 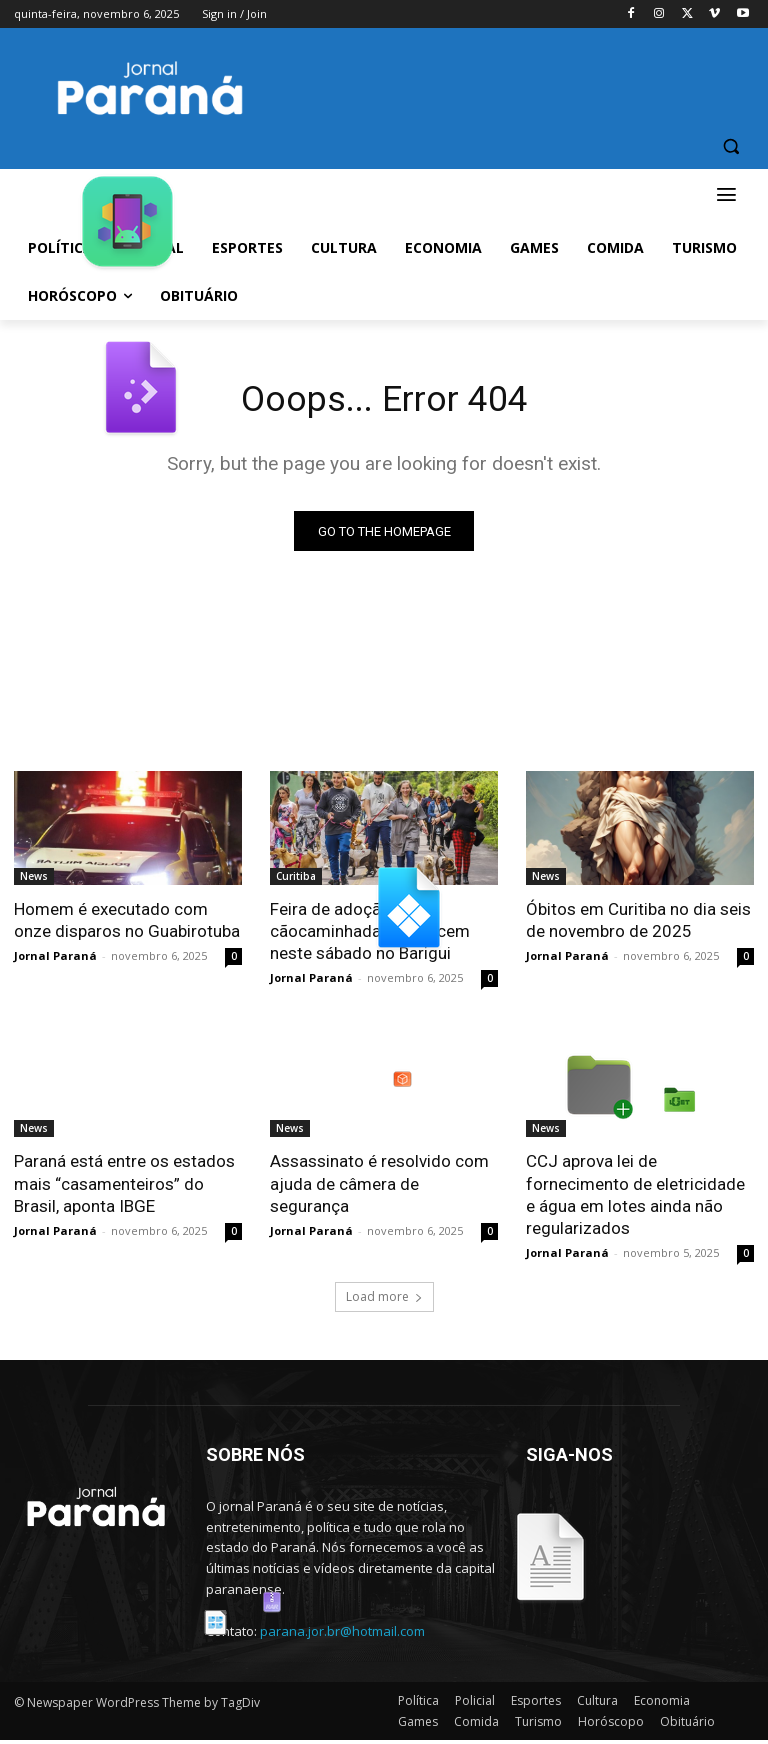 I want to click on a rich text format document file, so click(x=550, y=1558).